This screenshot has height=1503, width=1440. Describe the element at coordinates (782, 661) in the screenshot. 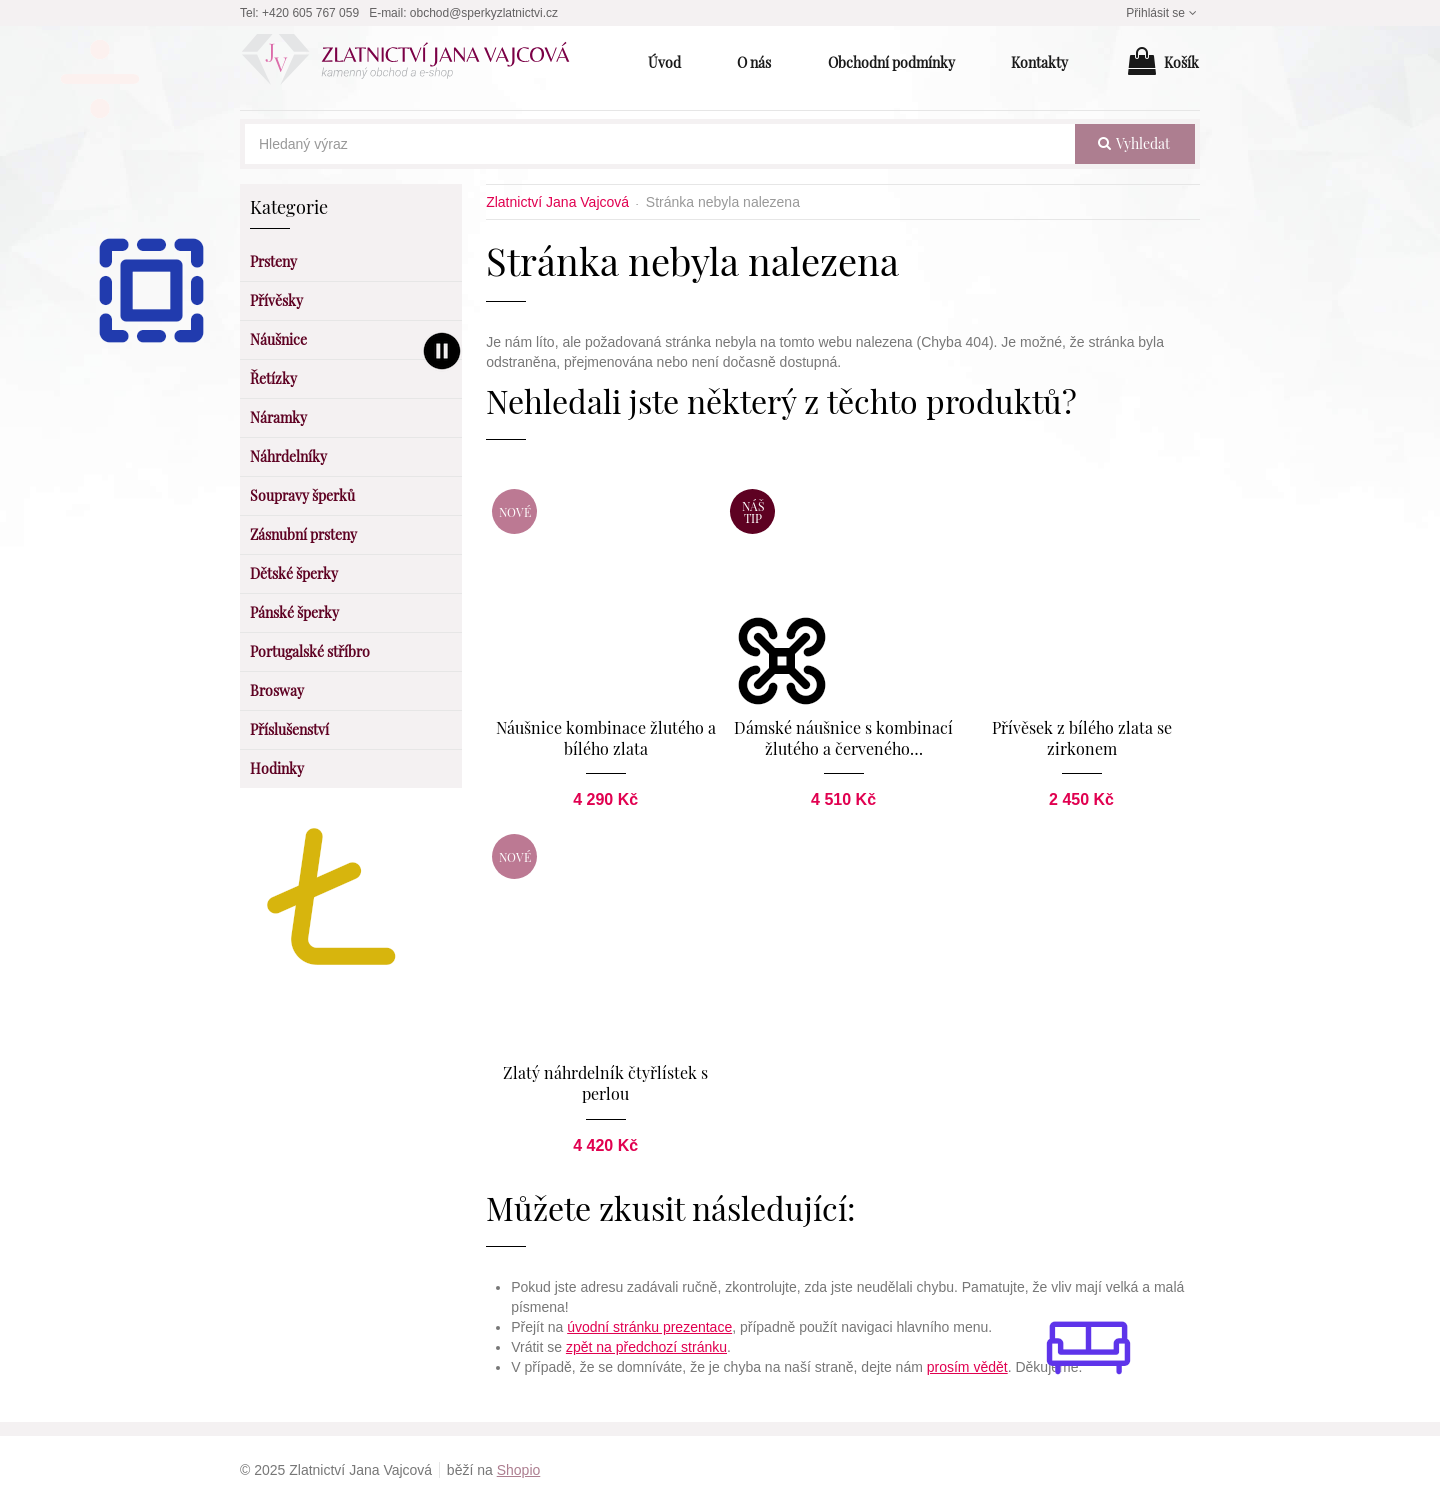

I see `access drone controls` at that location.